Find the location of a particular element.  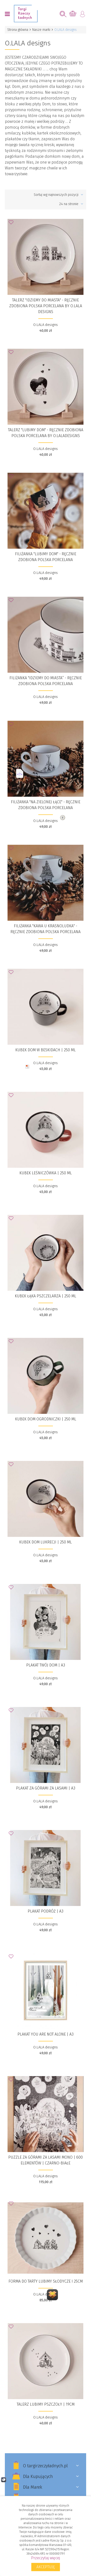

open the passwords app is located at coordinates (63, 818).